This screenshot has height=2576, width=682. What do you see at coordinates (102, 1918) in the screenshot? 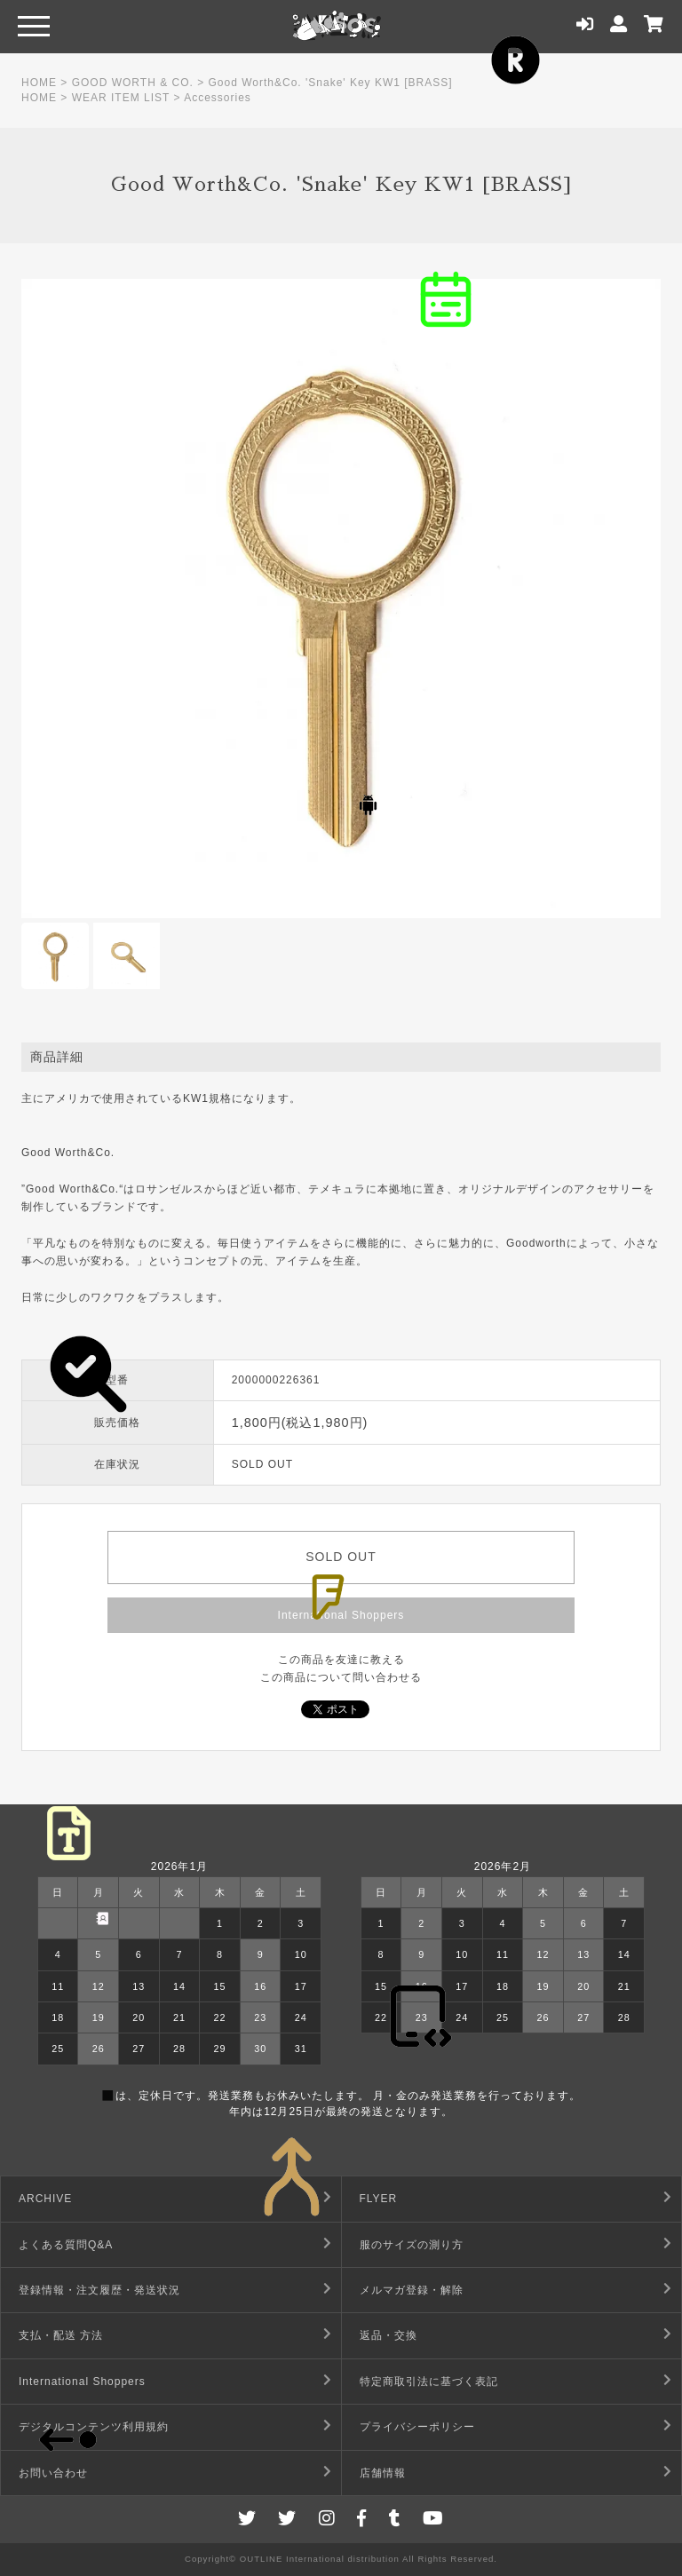
I see `open your contacts list` at bounding box center [102, 1918].